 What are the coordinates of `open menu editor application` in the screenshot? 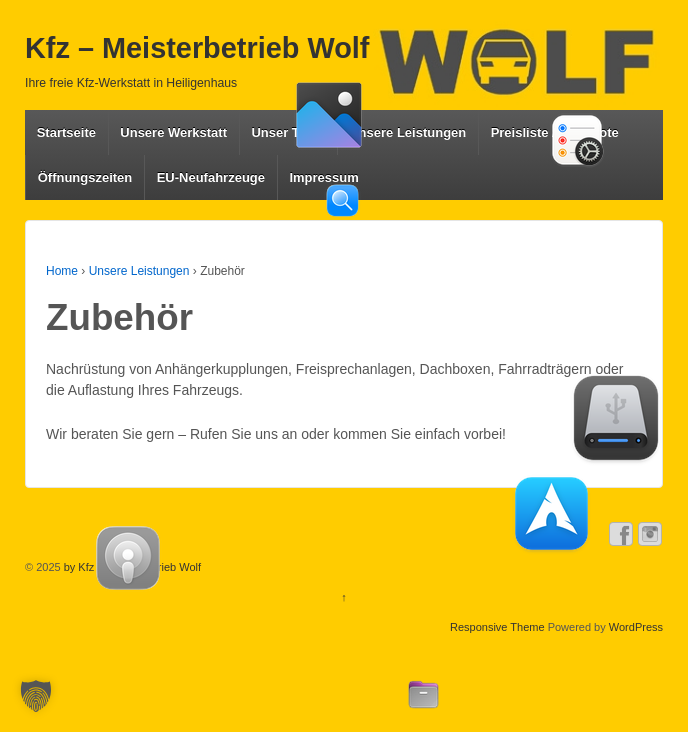 It's located at (577, 140).